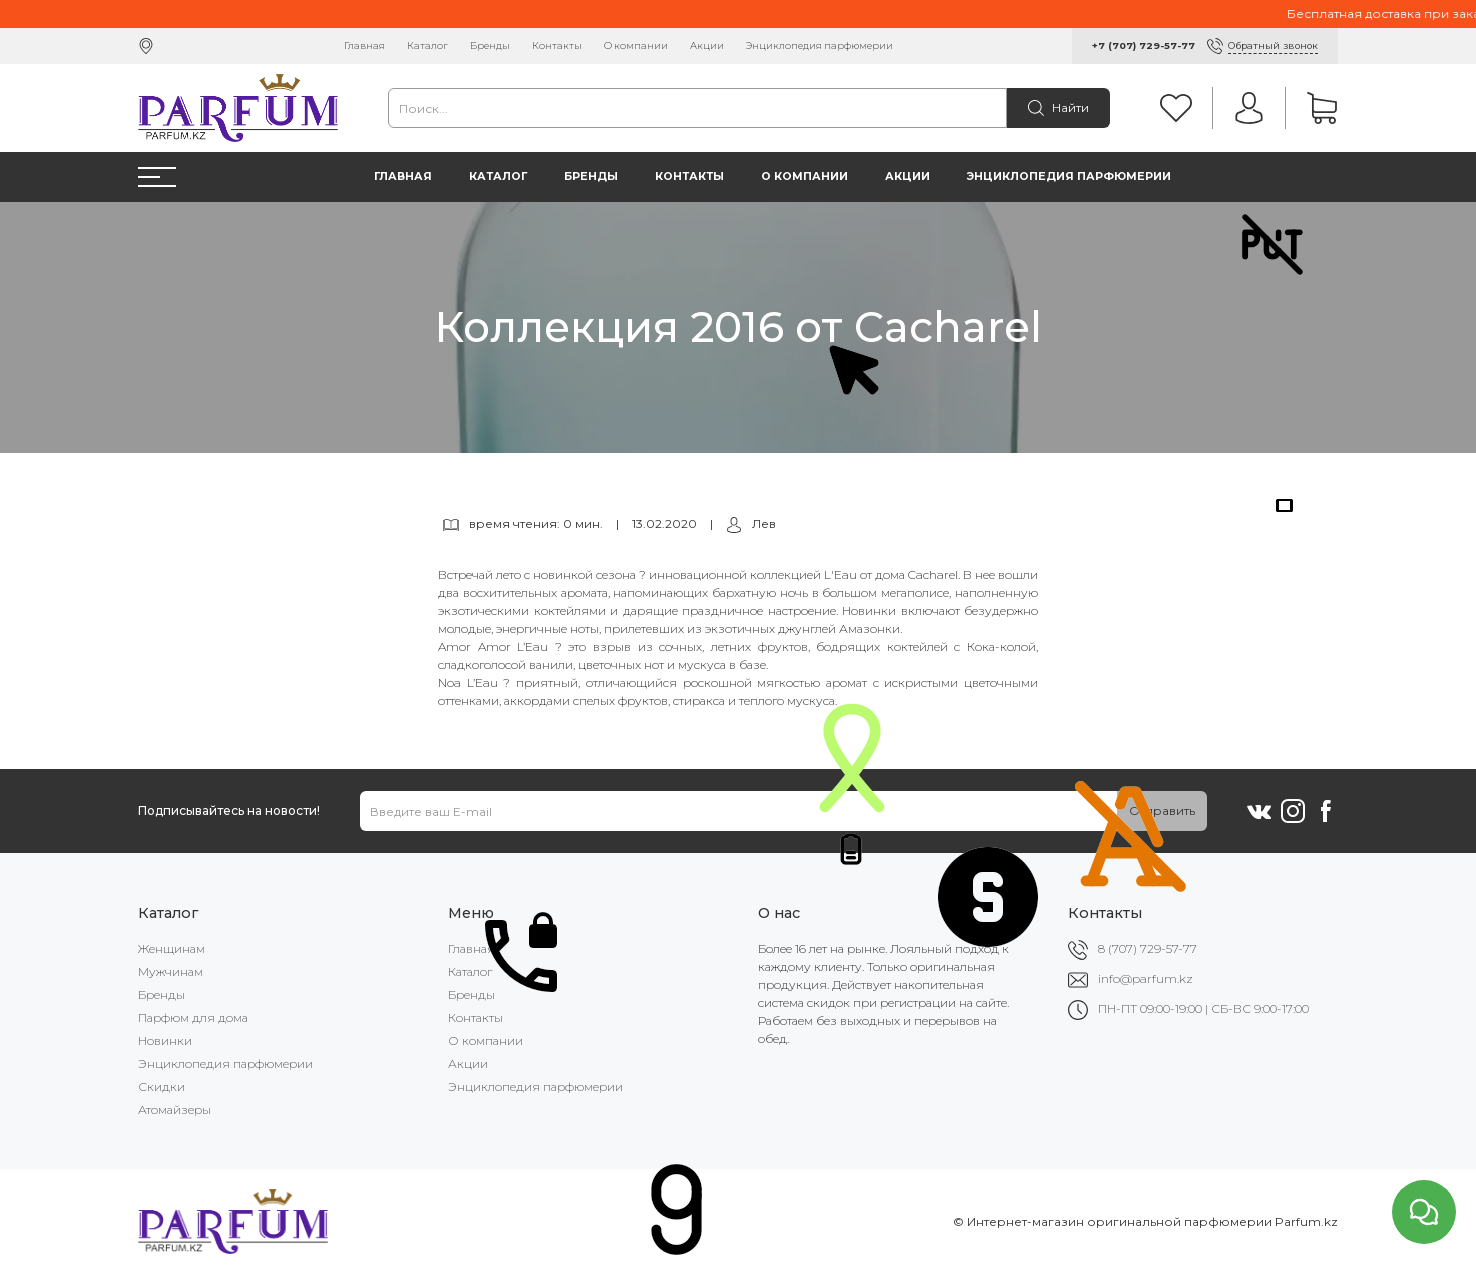  I want to click on disable text formatting options, so click(1130, 836).